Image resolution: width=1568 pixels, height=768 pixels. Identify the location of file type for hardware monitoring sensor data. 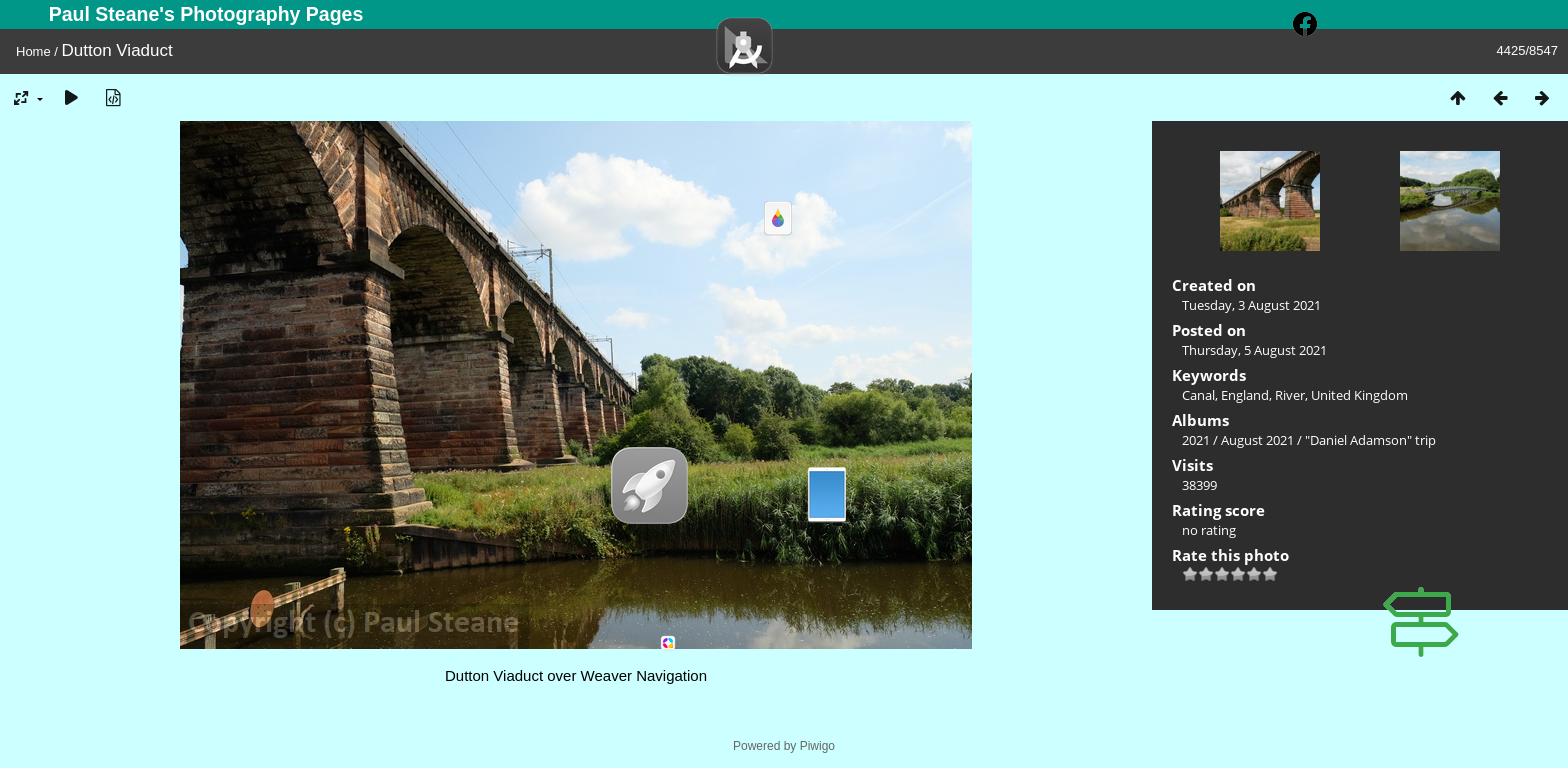
(778, 218).